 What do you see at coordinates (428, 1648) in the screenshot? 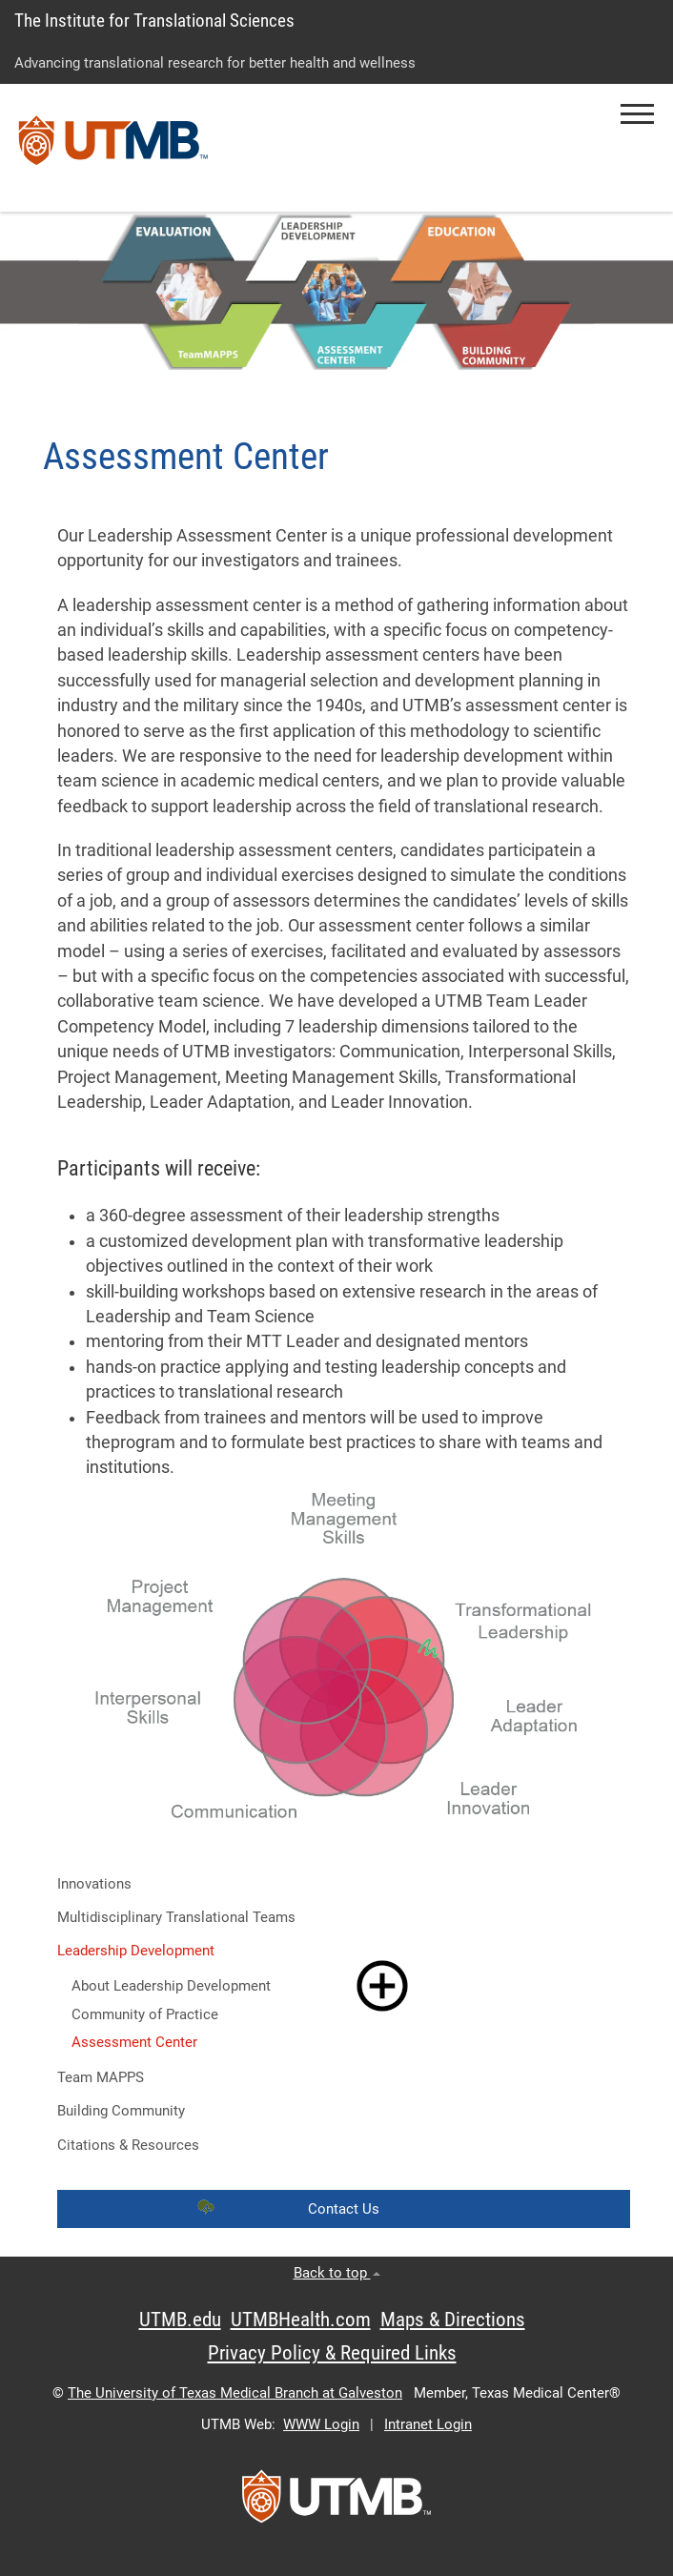
I see `open sketching or drawing tool` at bounding box center [428, 1648].